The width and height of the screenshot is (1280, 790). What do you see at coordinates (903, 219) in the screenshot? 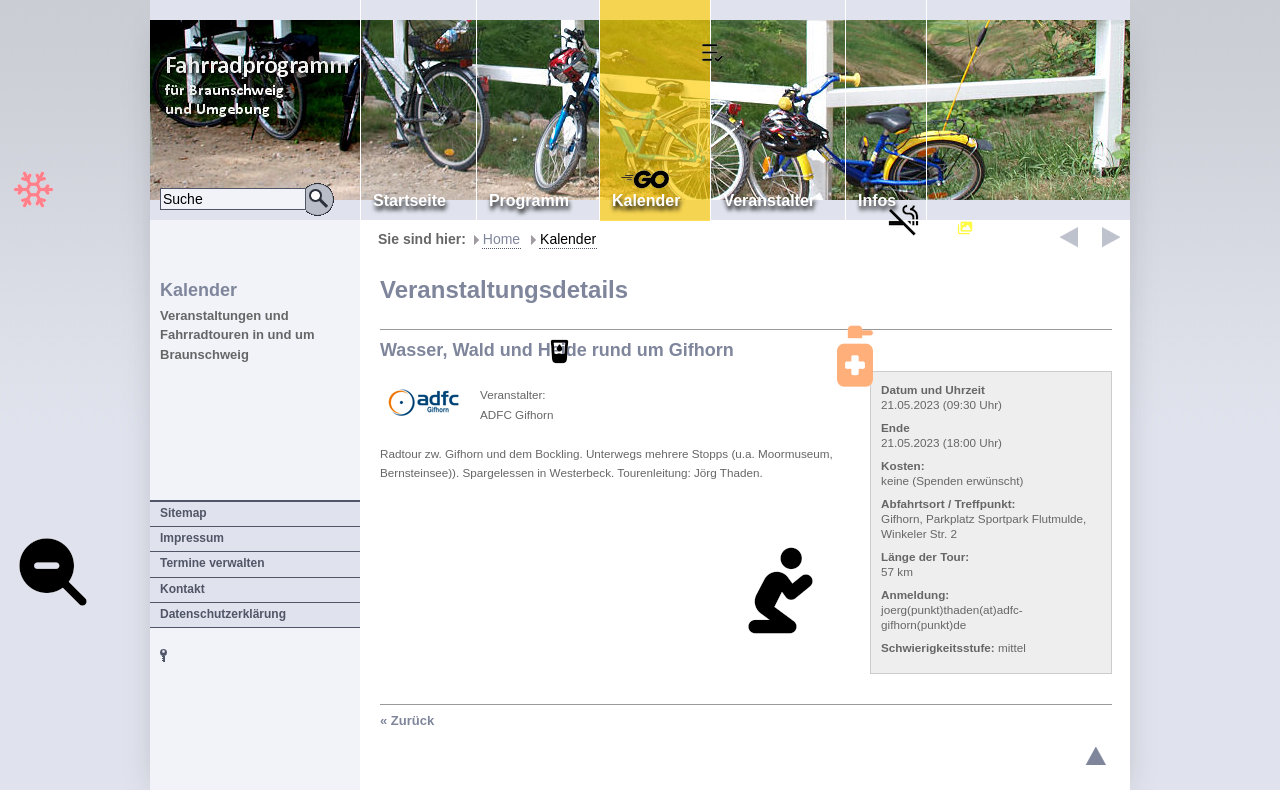
I see `indicates a smoke-free or no smoking area` at bounding box center [903, 219].